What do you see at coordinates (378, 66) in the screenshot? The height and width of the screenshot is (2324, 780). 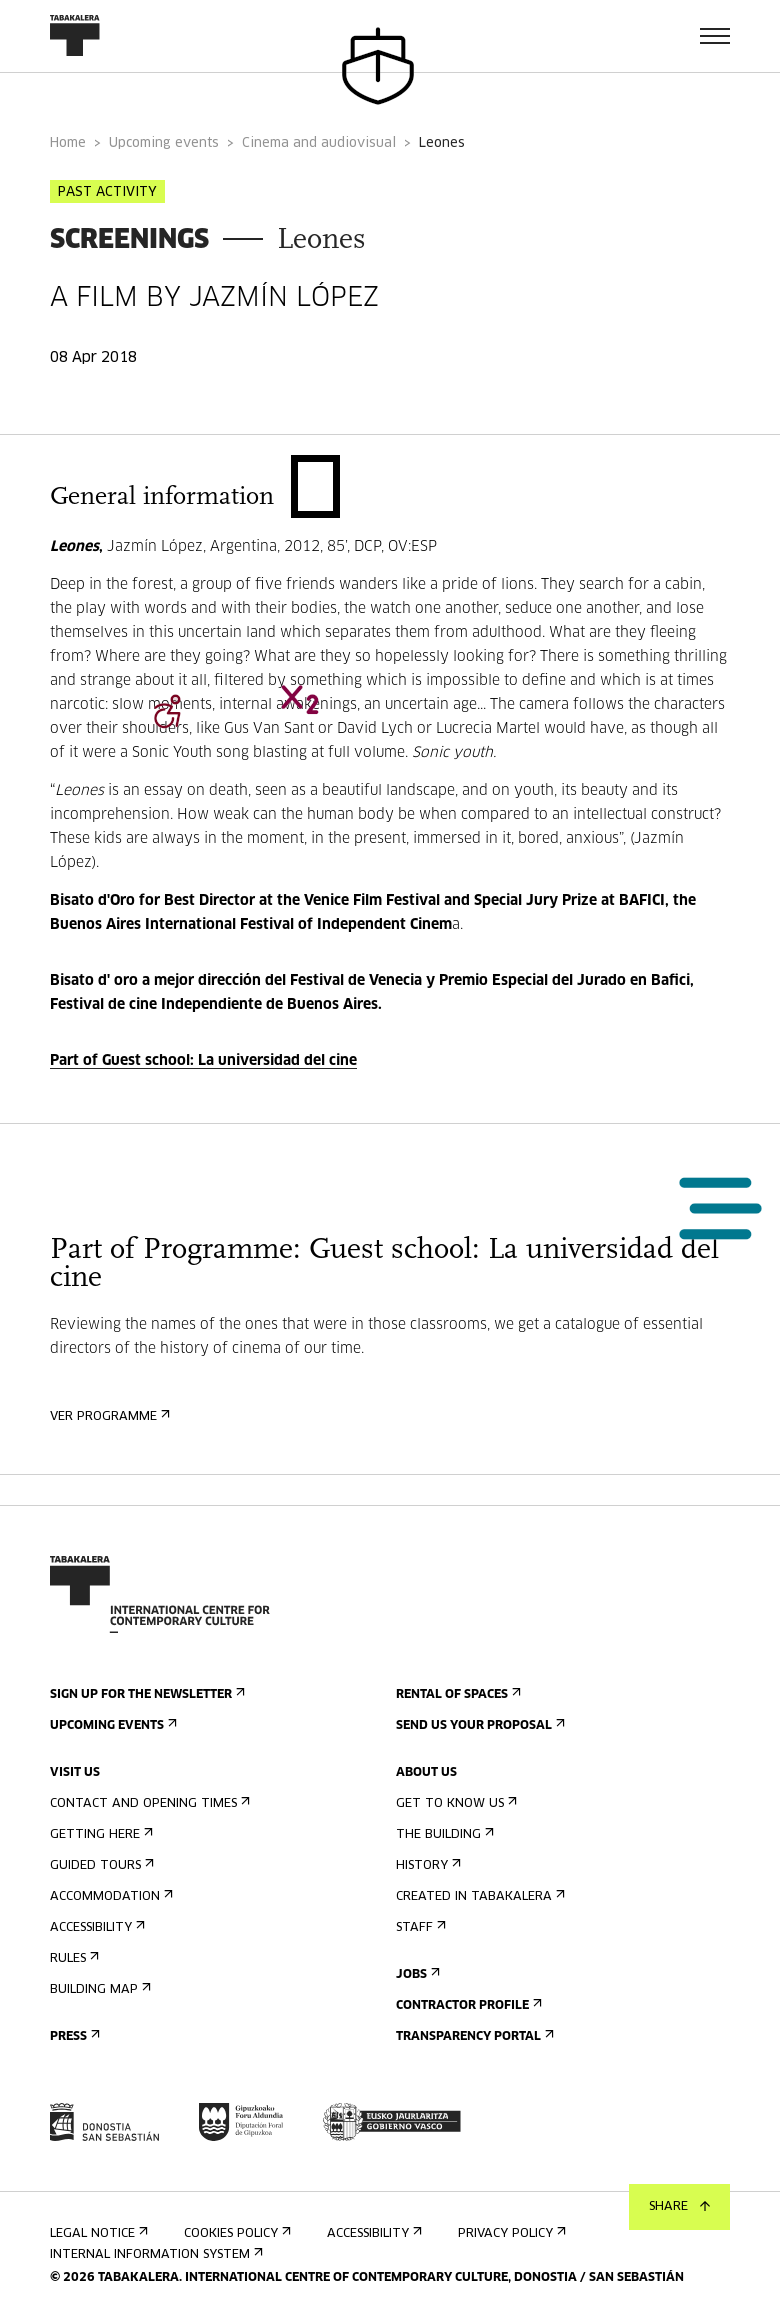 I see `access boat or marine transportation options` at bounding box center [378, 66].